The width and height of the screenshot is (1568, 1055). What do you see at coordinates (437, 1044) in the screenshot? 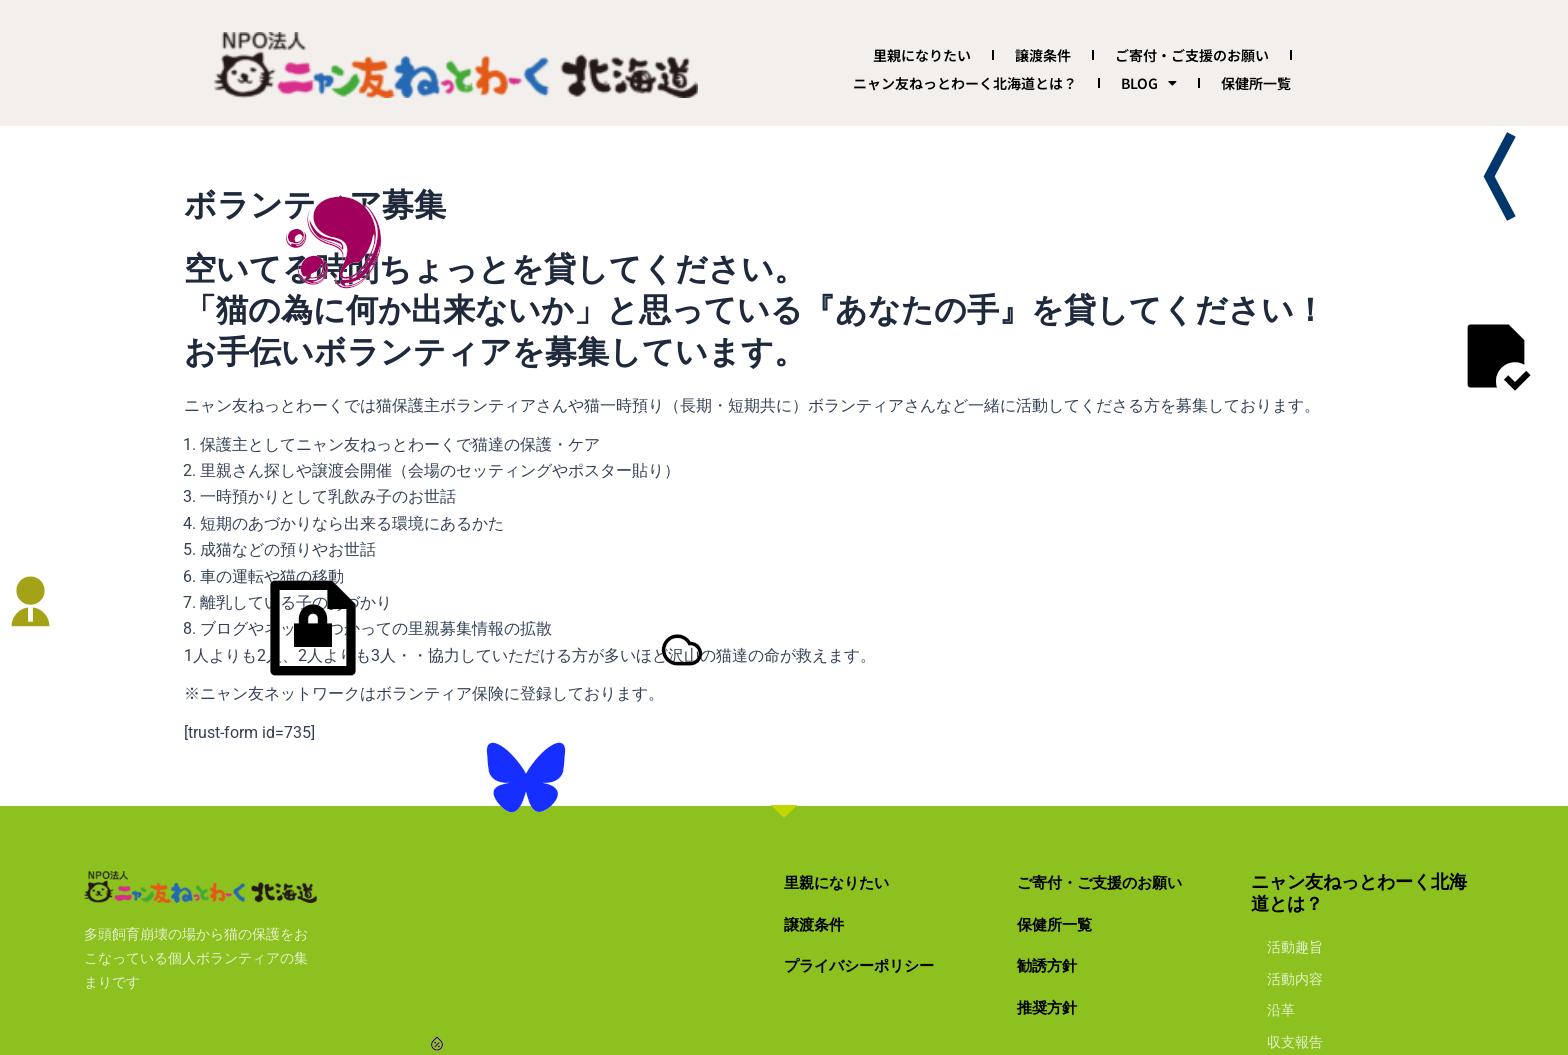
I see `view current humidity level` at bounding box center [437, 1044].